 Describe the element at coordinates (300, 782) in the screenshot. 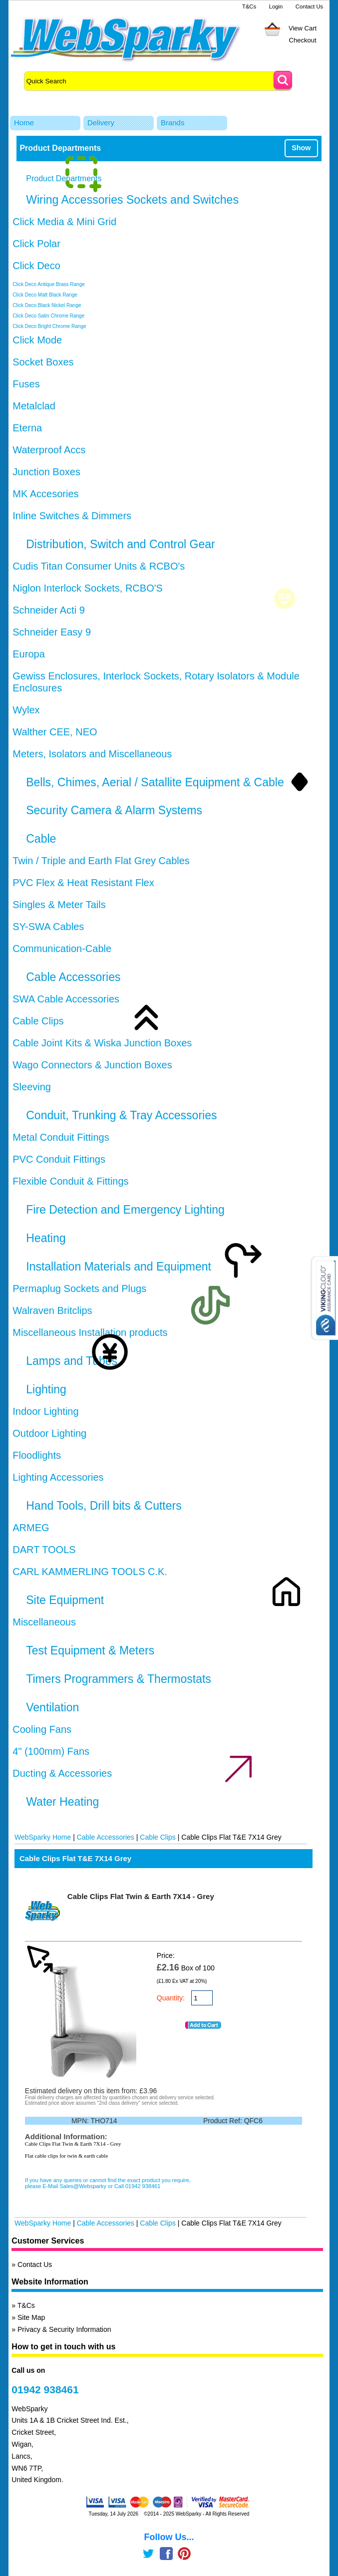

I see `add or select a keyframe in animation timeline` at that location.